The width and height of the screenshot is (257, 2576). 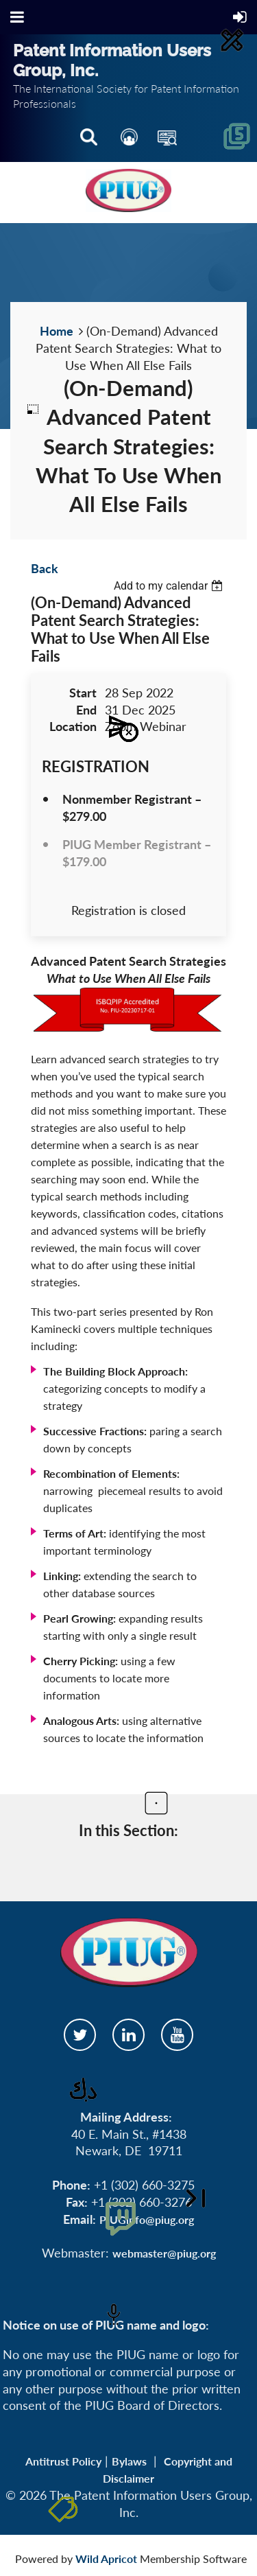 I want to click on resize image to small dimensions, so click(x=33, y=409).